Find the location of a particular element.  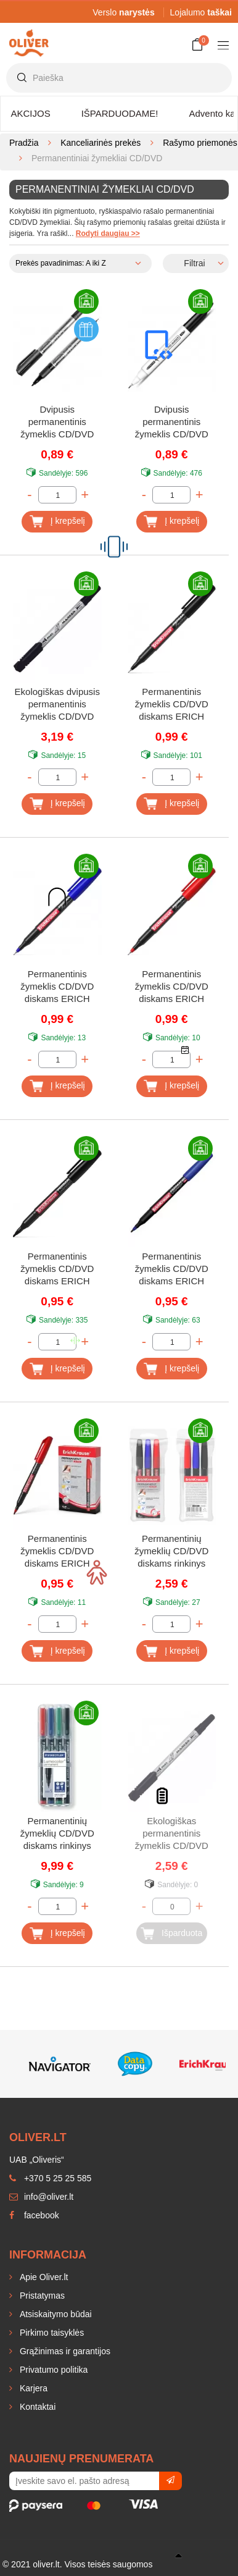

indicates set intersection in data filtering is located at coordinates (57, 897).